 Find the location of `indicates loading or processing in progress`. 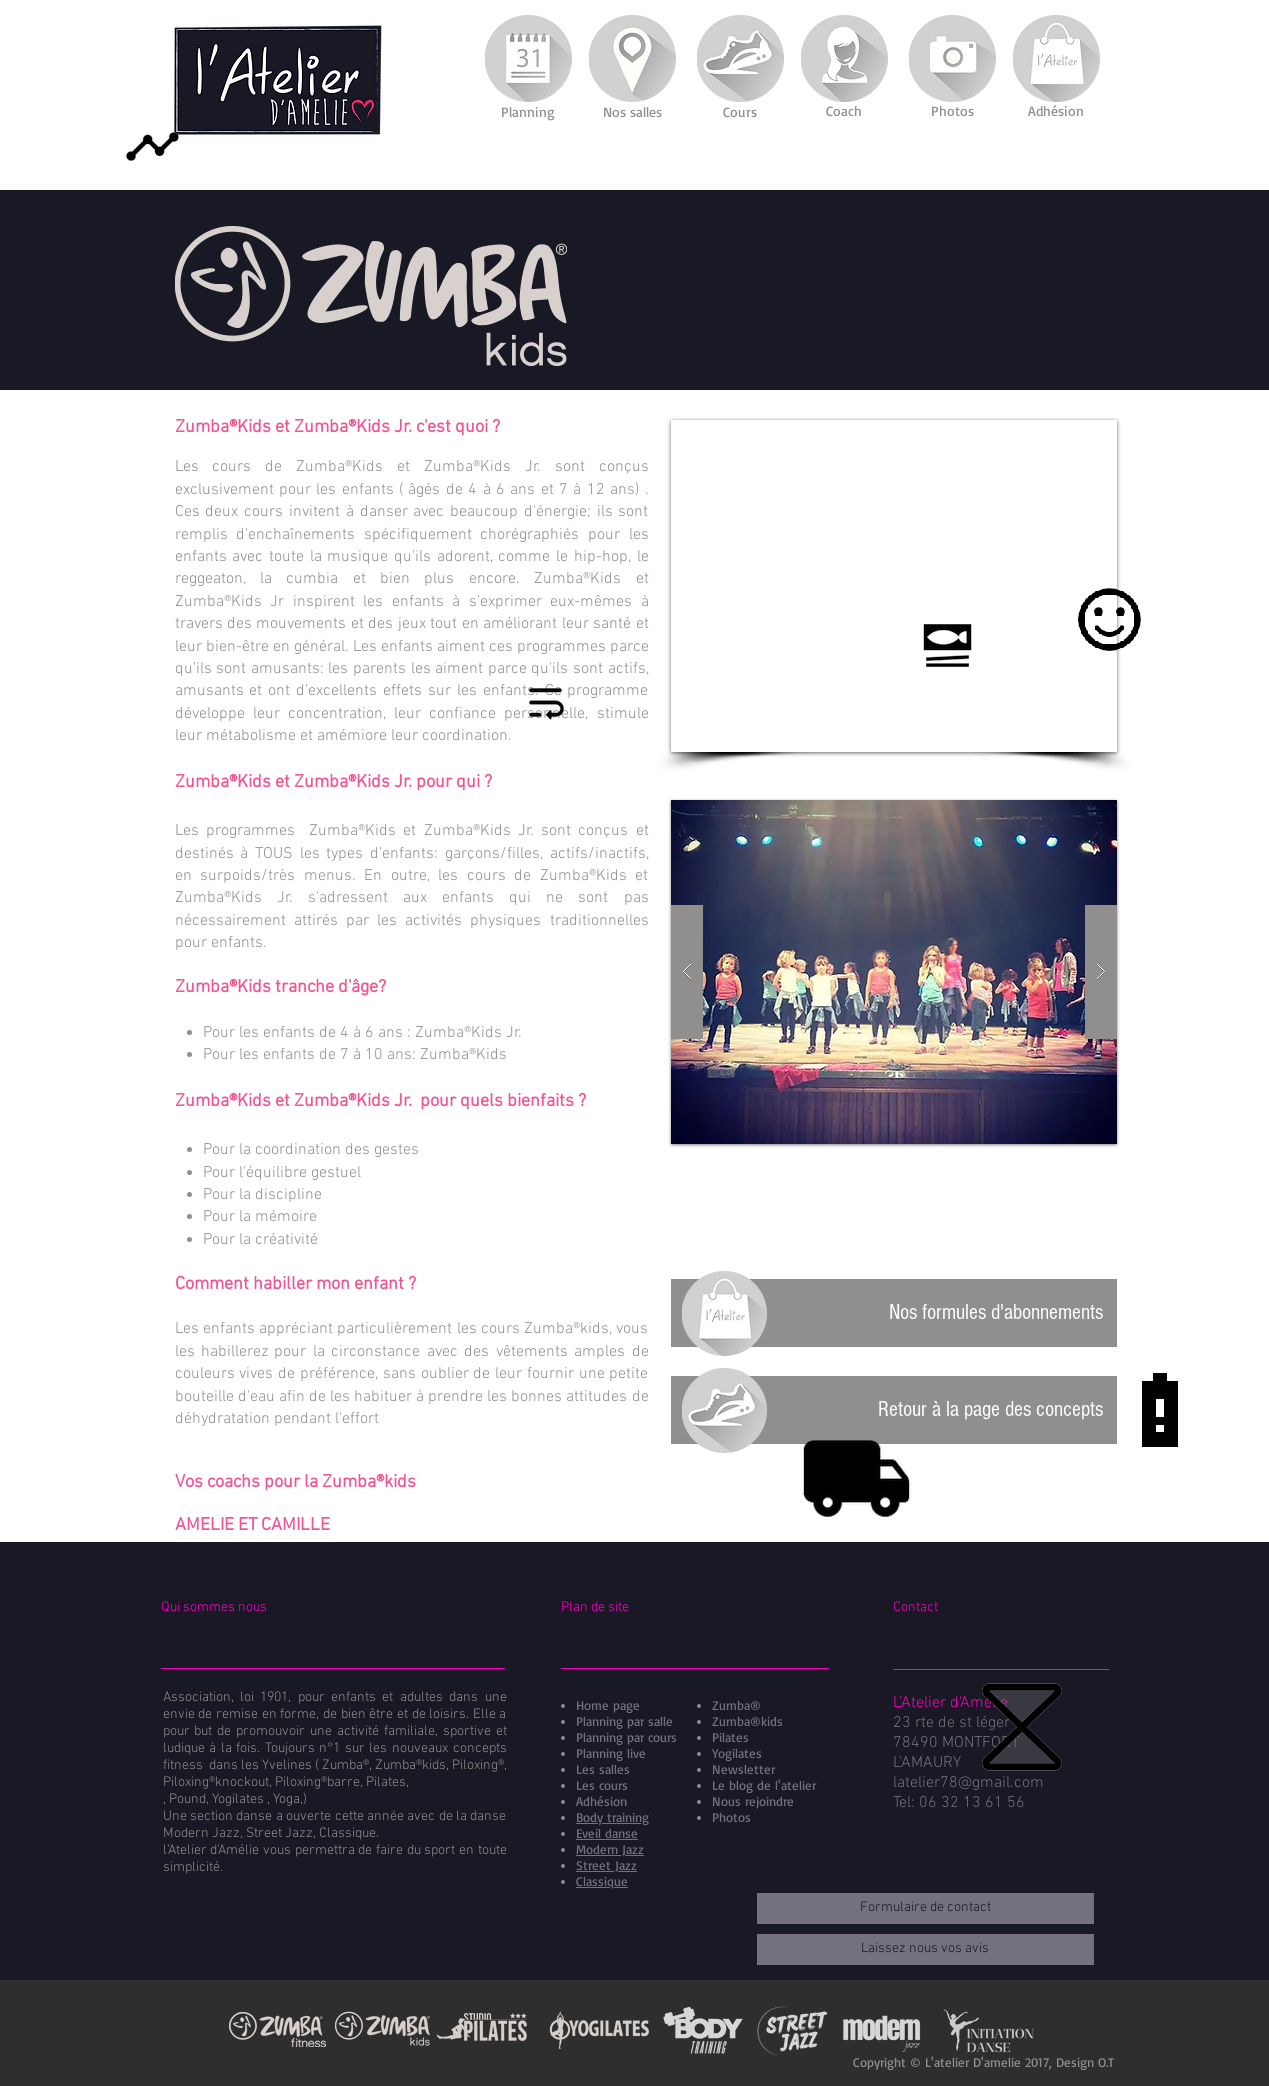

indicates loading or processing in progress is located at coordinates (1022, 1727).